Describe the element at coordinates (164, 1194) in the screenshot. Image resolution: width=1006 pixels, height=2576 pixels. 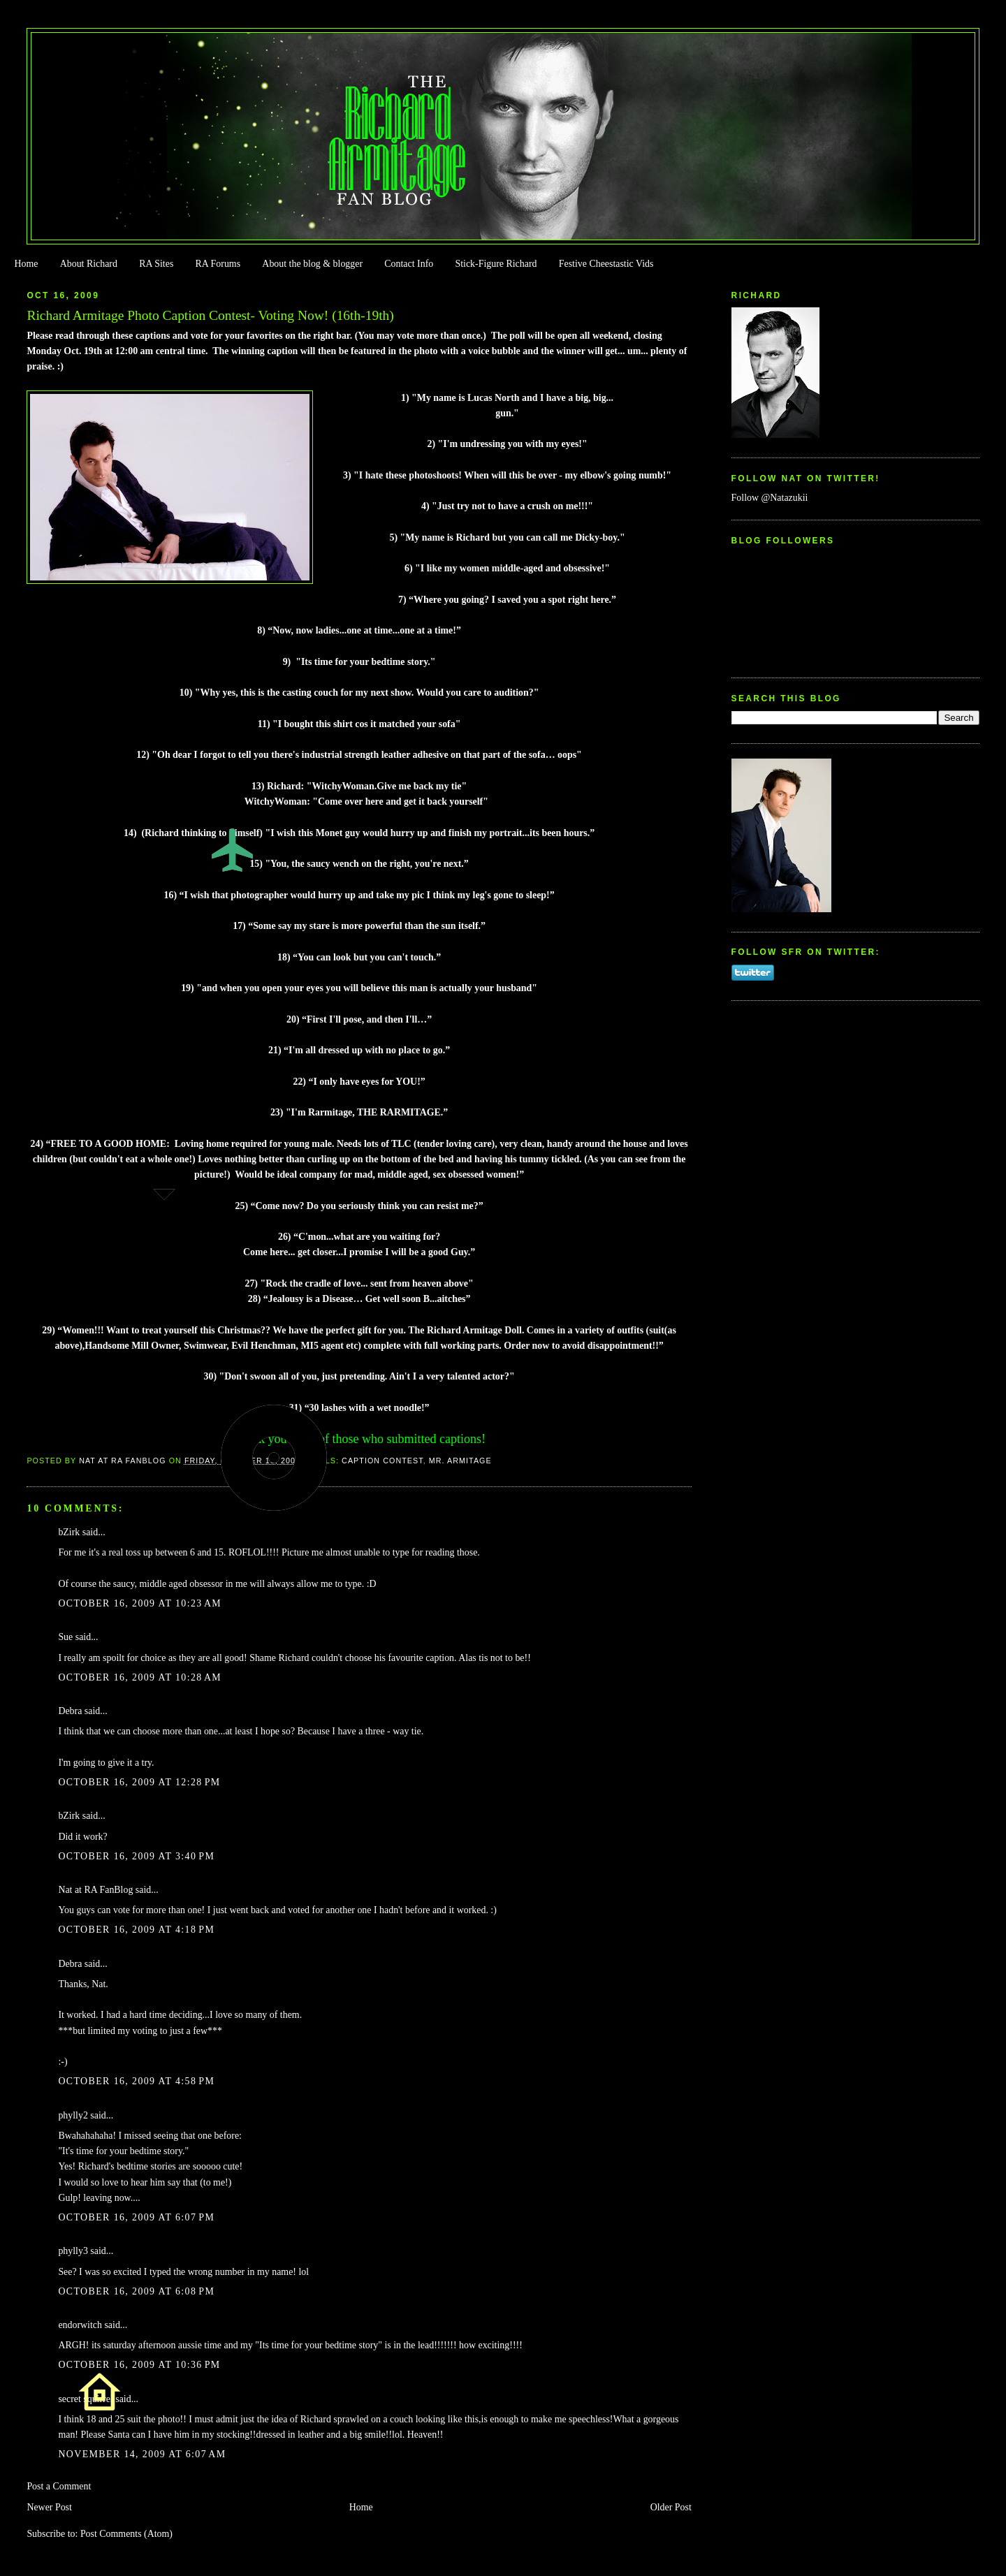
I see `expand a dropdown menu` at that location.